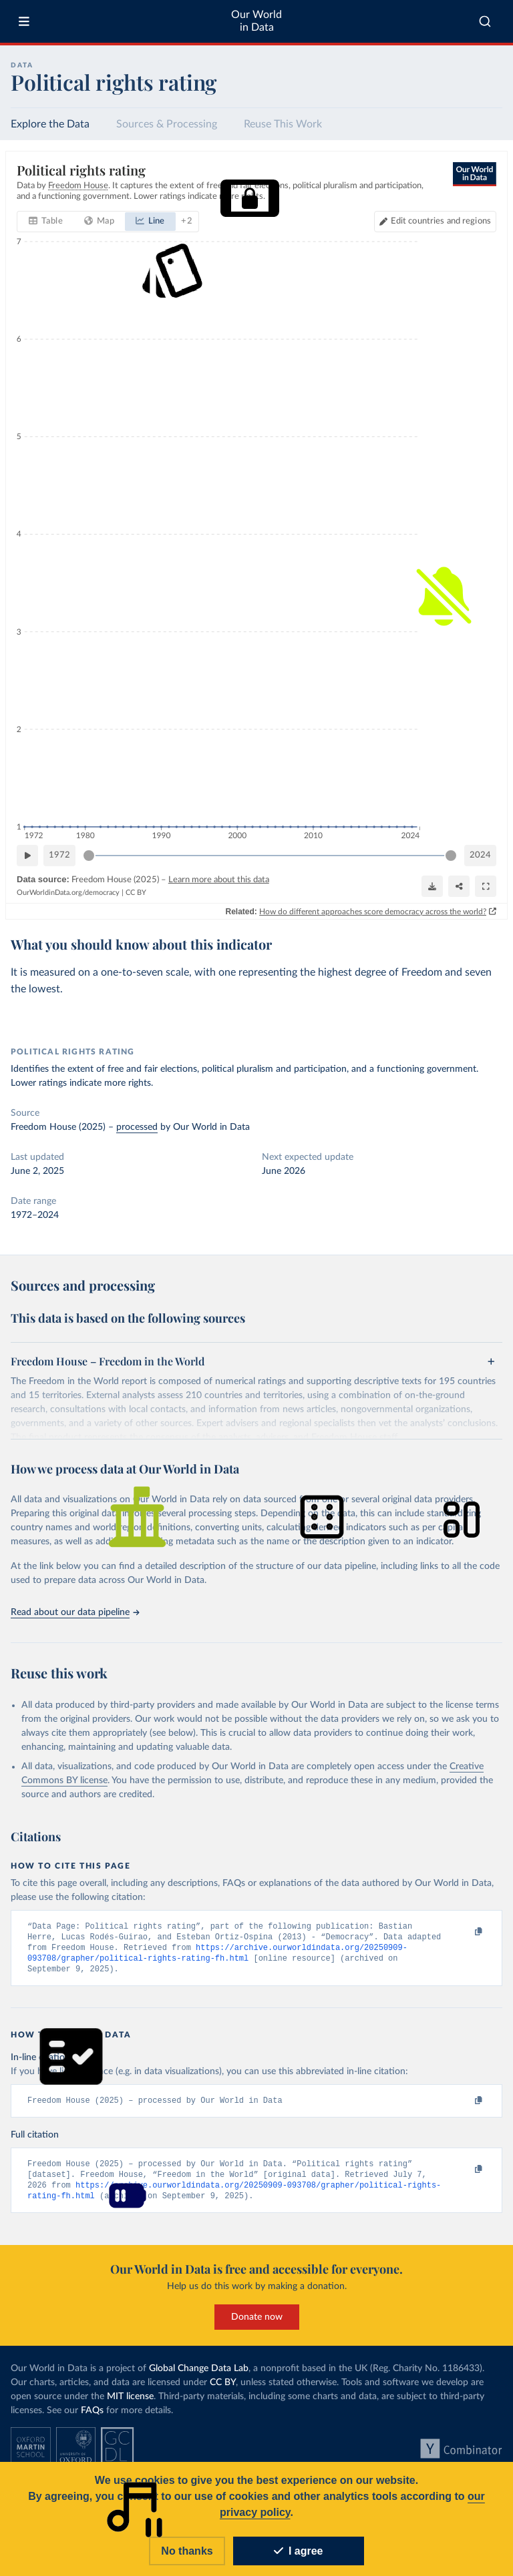 This screenshot has height=2576, width=513. I want to click on mute or disable notifications, so click(444, 596).